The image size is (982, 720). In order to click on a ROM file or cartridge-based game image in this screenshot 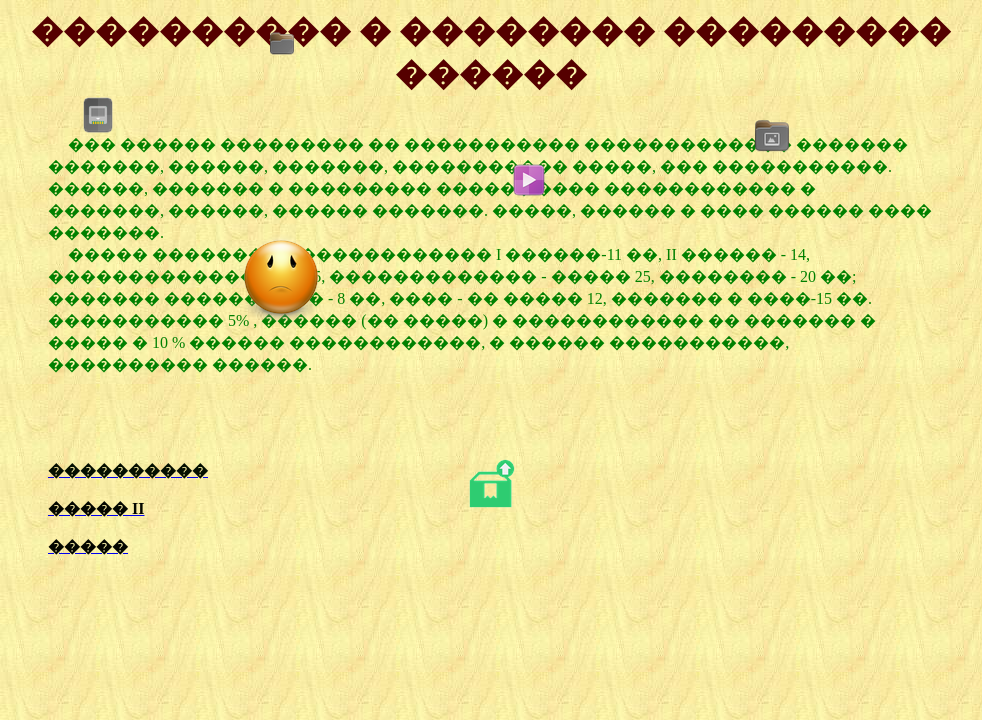, I will do `click(98, 115)`.